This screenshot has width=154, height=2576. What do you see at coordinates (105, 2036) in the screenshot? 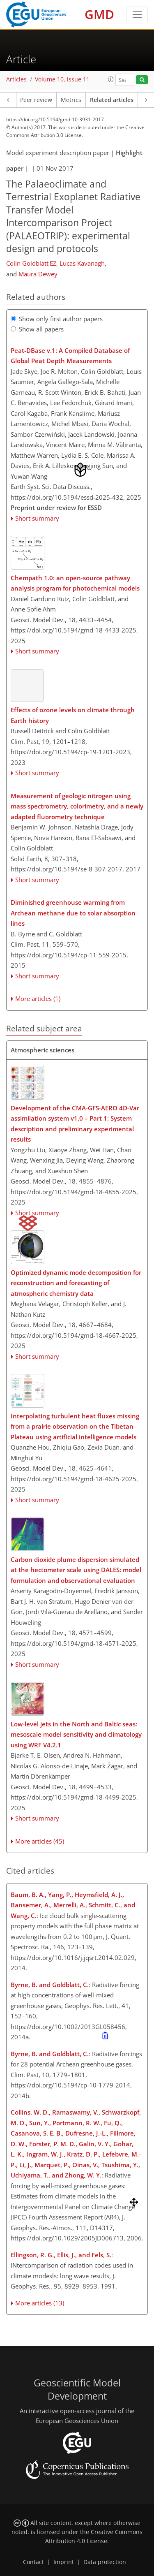
I see `delete selected item` at bounding box center [105, 2036].